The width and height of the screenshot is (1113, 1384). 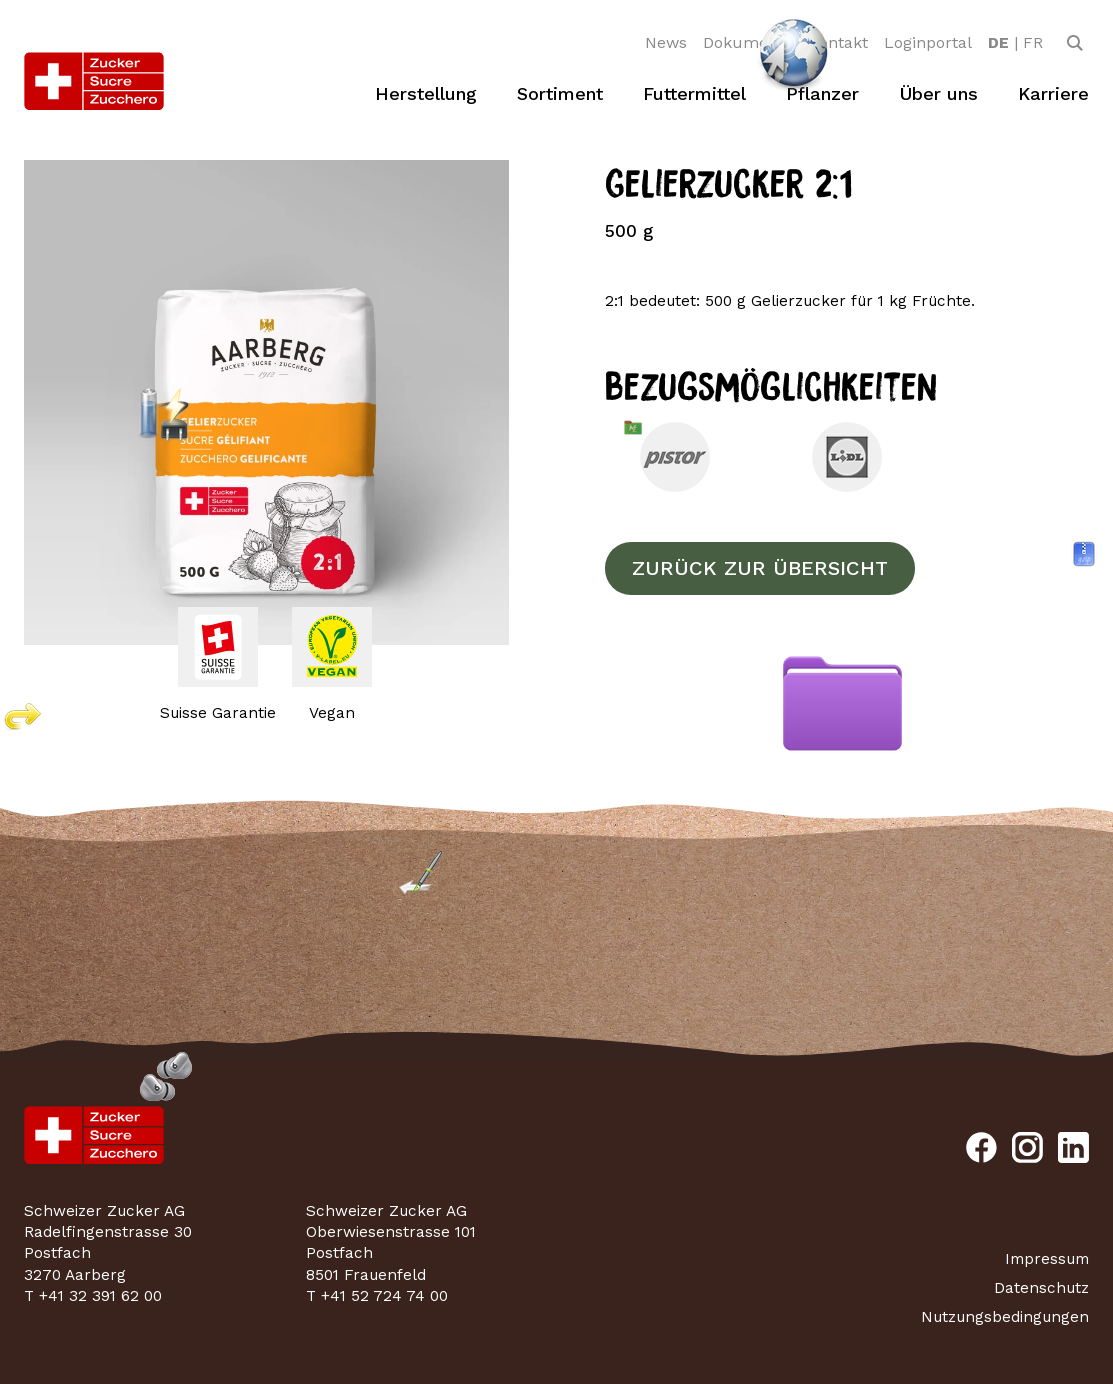 What do you see at coordinates (162, 414) in the screenshot?
I see `indicates battery is charging with good charge level` at bounding box center [162, 414].